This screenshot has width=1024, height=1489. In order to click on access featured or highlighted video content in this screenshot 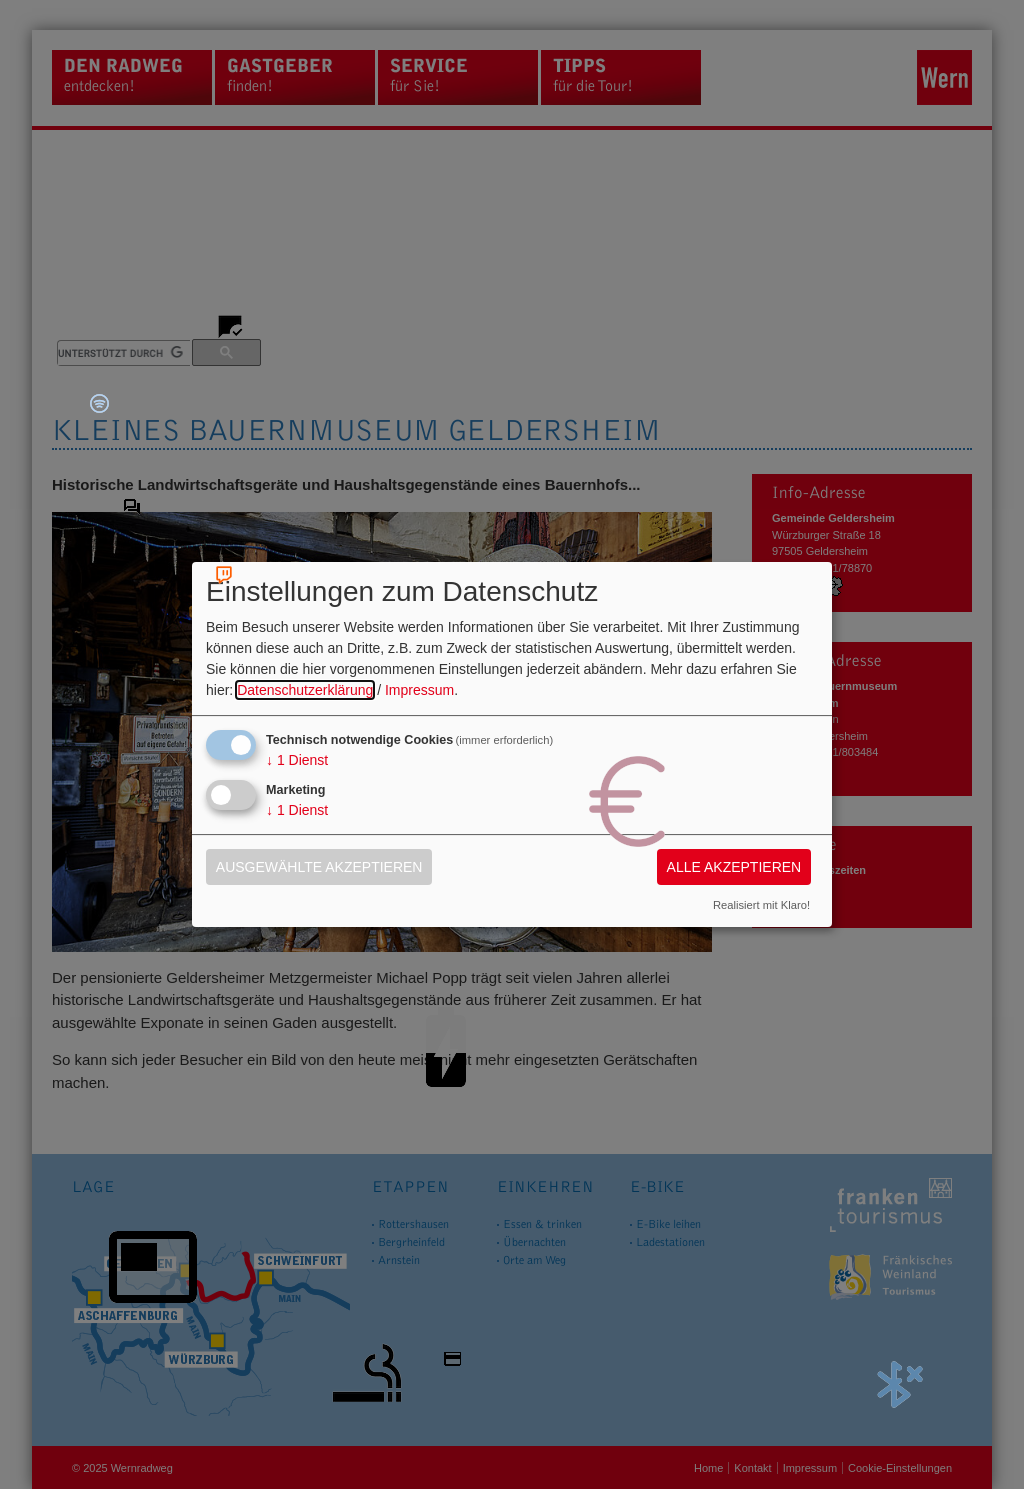, I will do `click(153, 1267)`.